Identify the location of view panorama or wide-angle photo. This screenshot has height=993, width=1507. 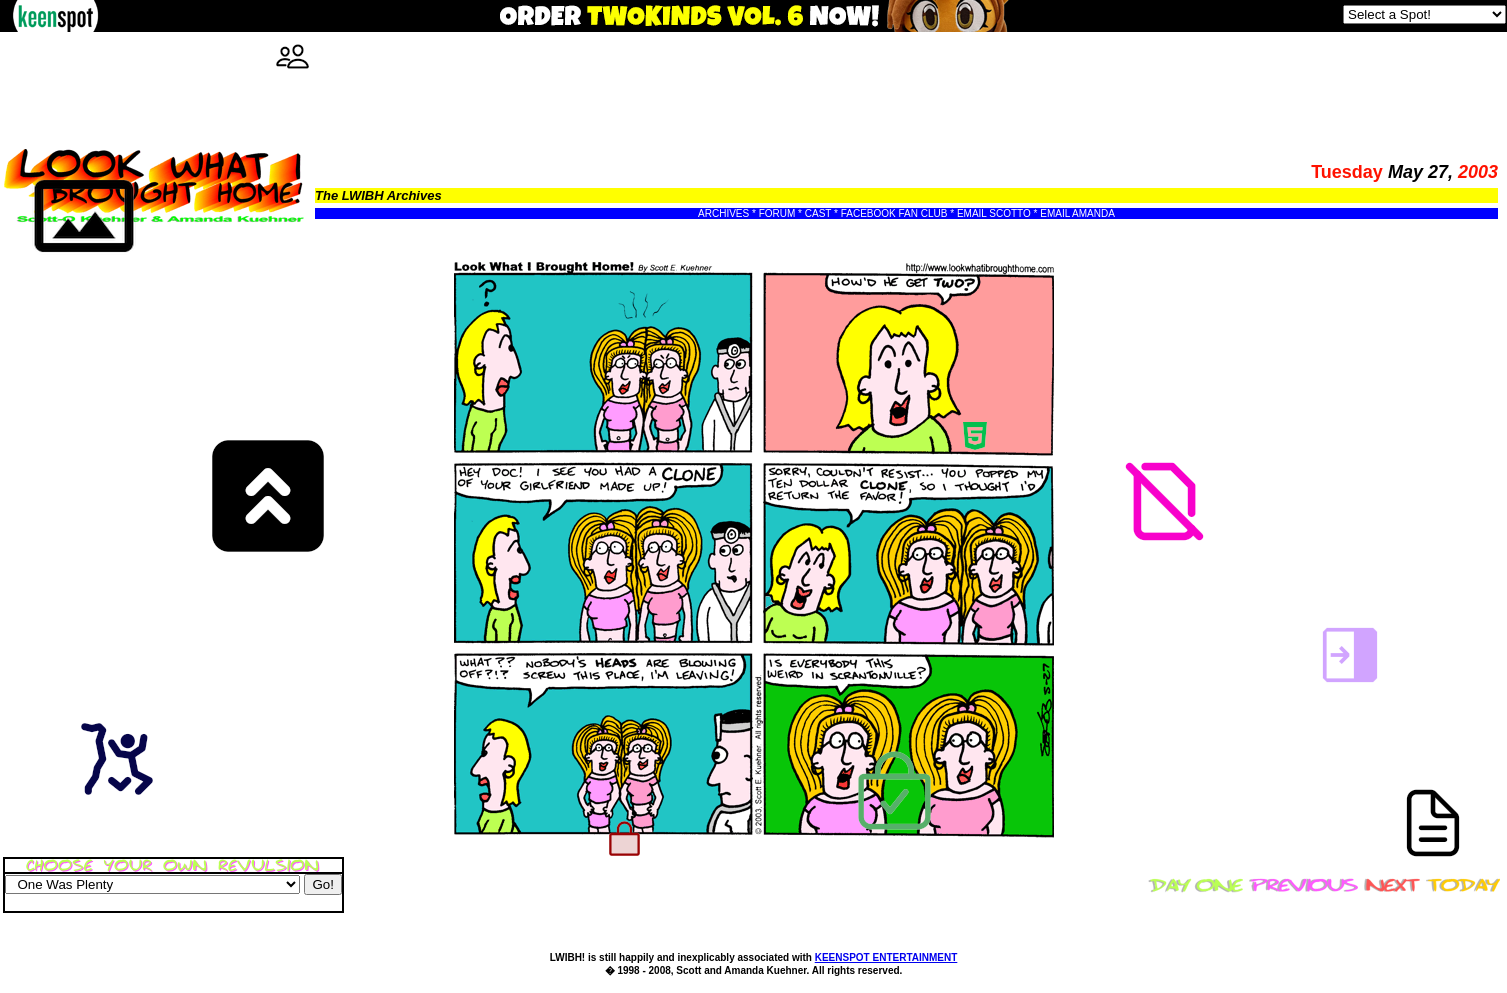
(84, 216).